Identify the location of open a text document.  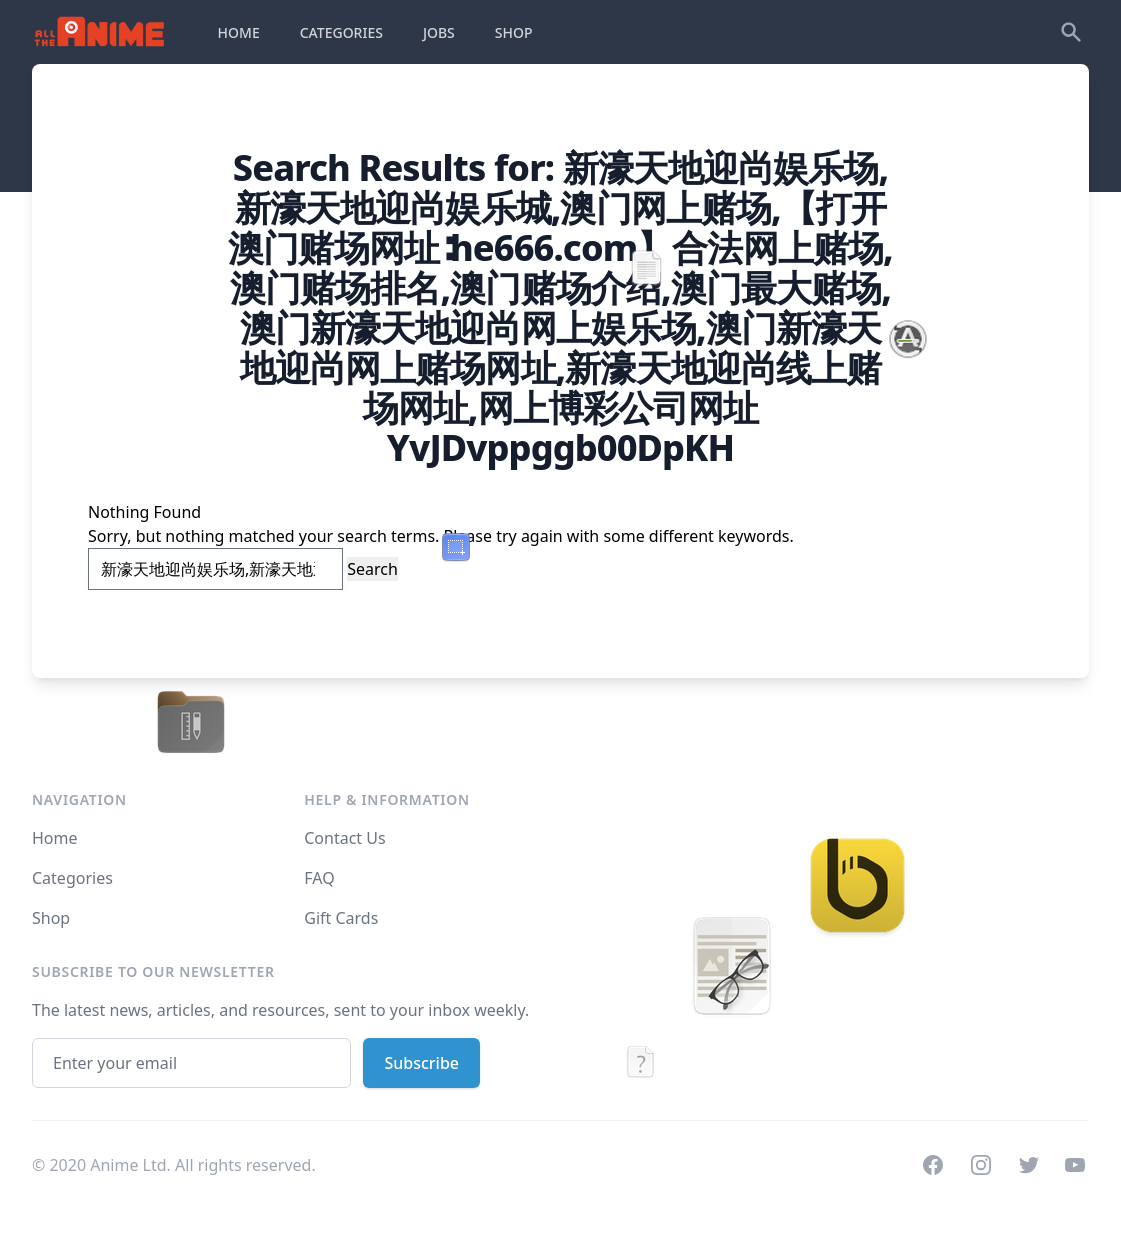
(646, 267).